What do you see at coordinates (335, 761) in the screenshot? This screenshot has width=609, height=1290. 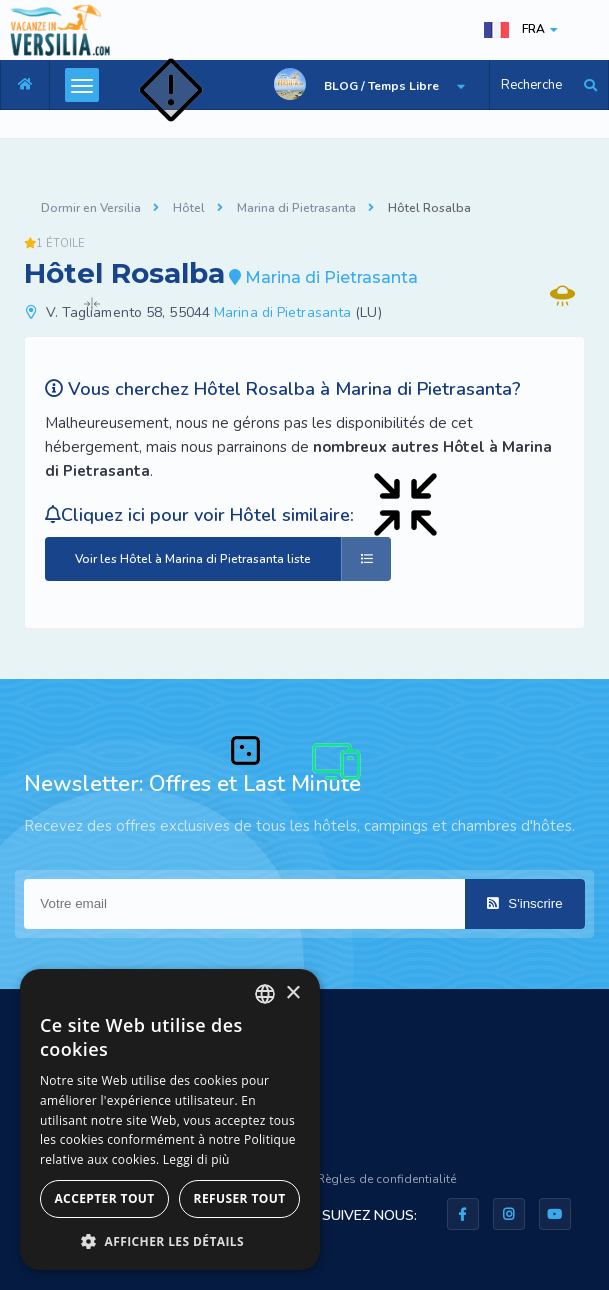 I see `manage connected devices` at bounding box center [335, 761].